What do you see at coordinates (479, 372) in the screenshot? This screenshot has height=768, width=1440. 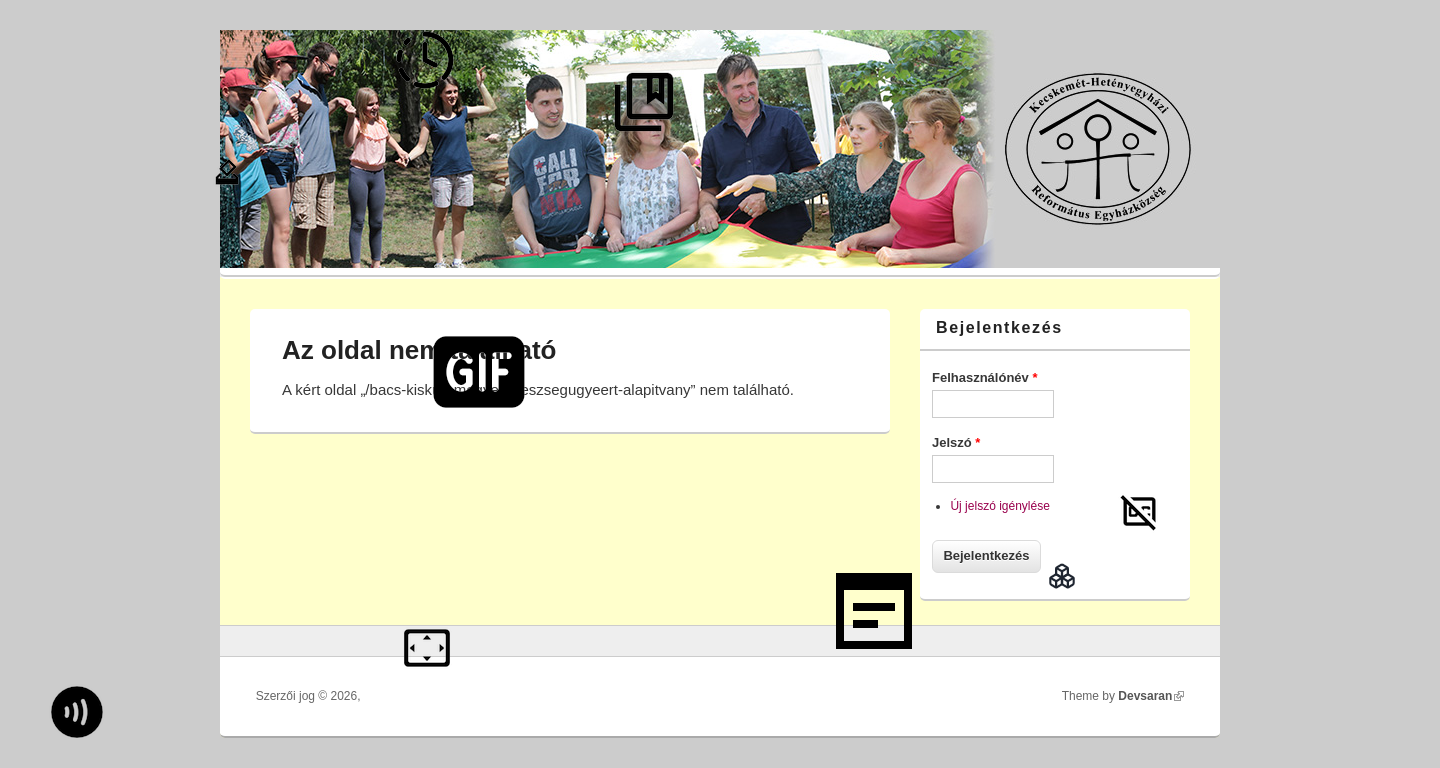 I see `insert a GIF into your message` at bounding box center [479, 372].